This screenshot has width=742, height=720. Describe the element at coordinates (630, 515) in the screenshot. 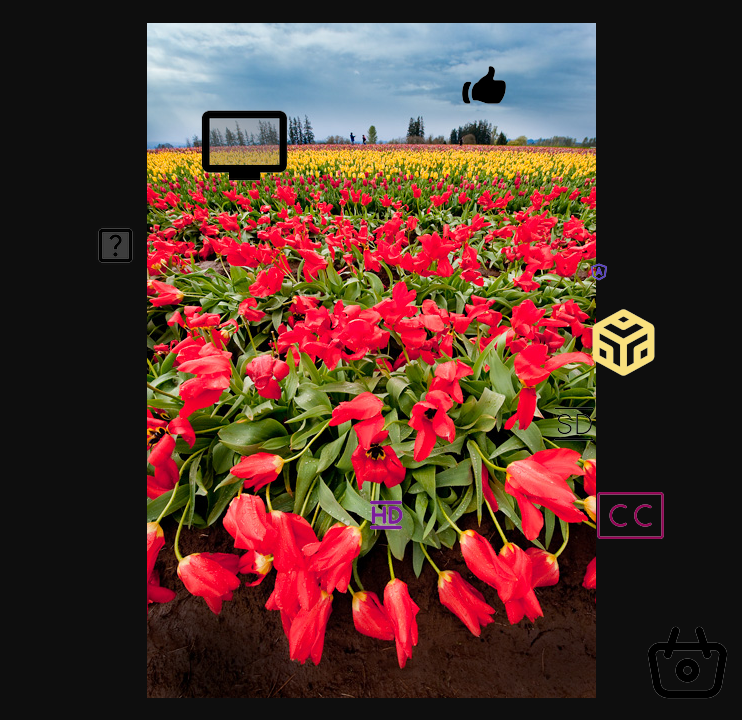

I see `enable closed captions for video content` at that location.